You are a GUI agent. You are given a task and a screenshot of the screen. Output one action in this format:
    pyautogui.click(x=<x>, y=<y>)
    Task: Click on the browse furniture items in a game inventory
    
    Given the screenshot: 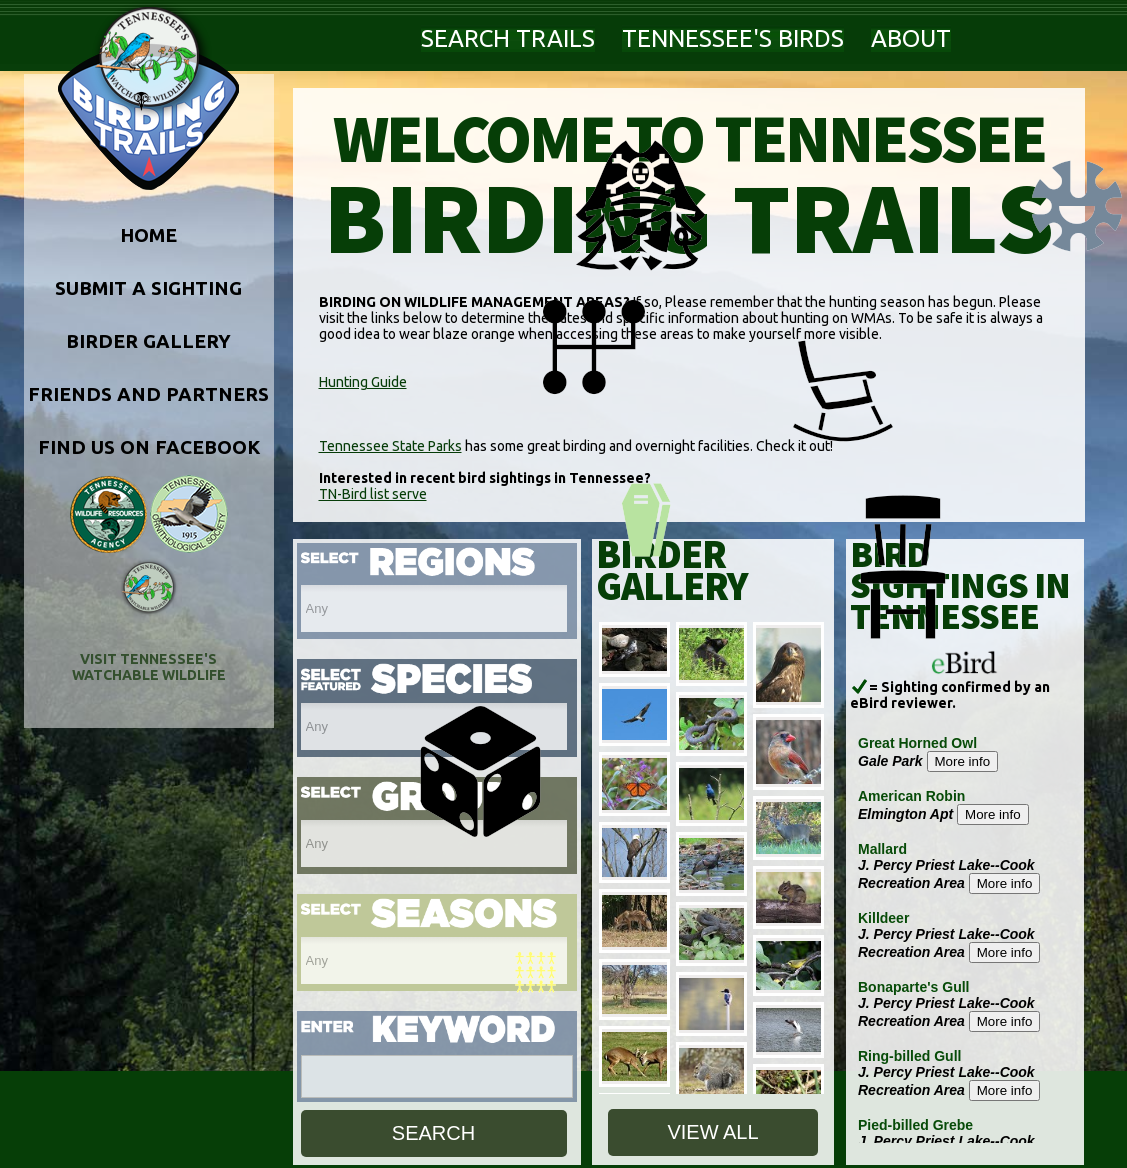 What is the action you would take?
    pyautogui.click(x=903, y=567)
    